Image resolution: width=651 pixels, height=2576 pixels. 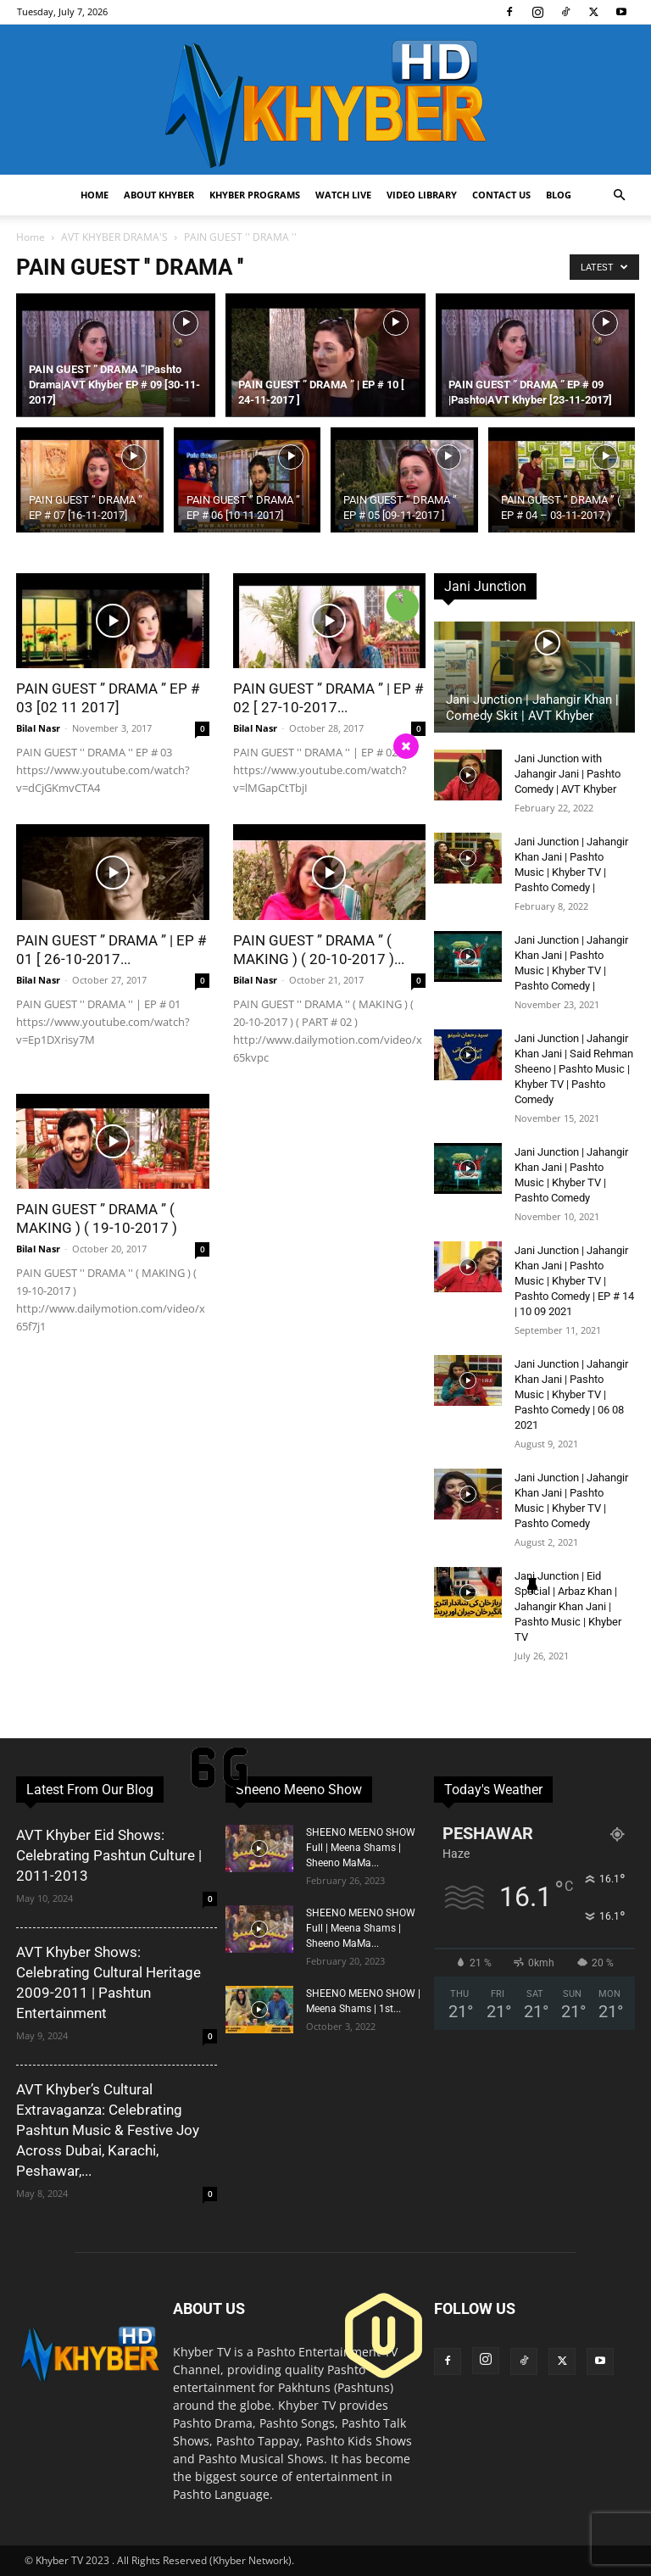 I want to click on indicates 6G network connectivity status, so click(x=219, y=1767).